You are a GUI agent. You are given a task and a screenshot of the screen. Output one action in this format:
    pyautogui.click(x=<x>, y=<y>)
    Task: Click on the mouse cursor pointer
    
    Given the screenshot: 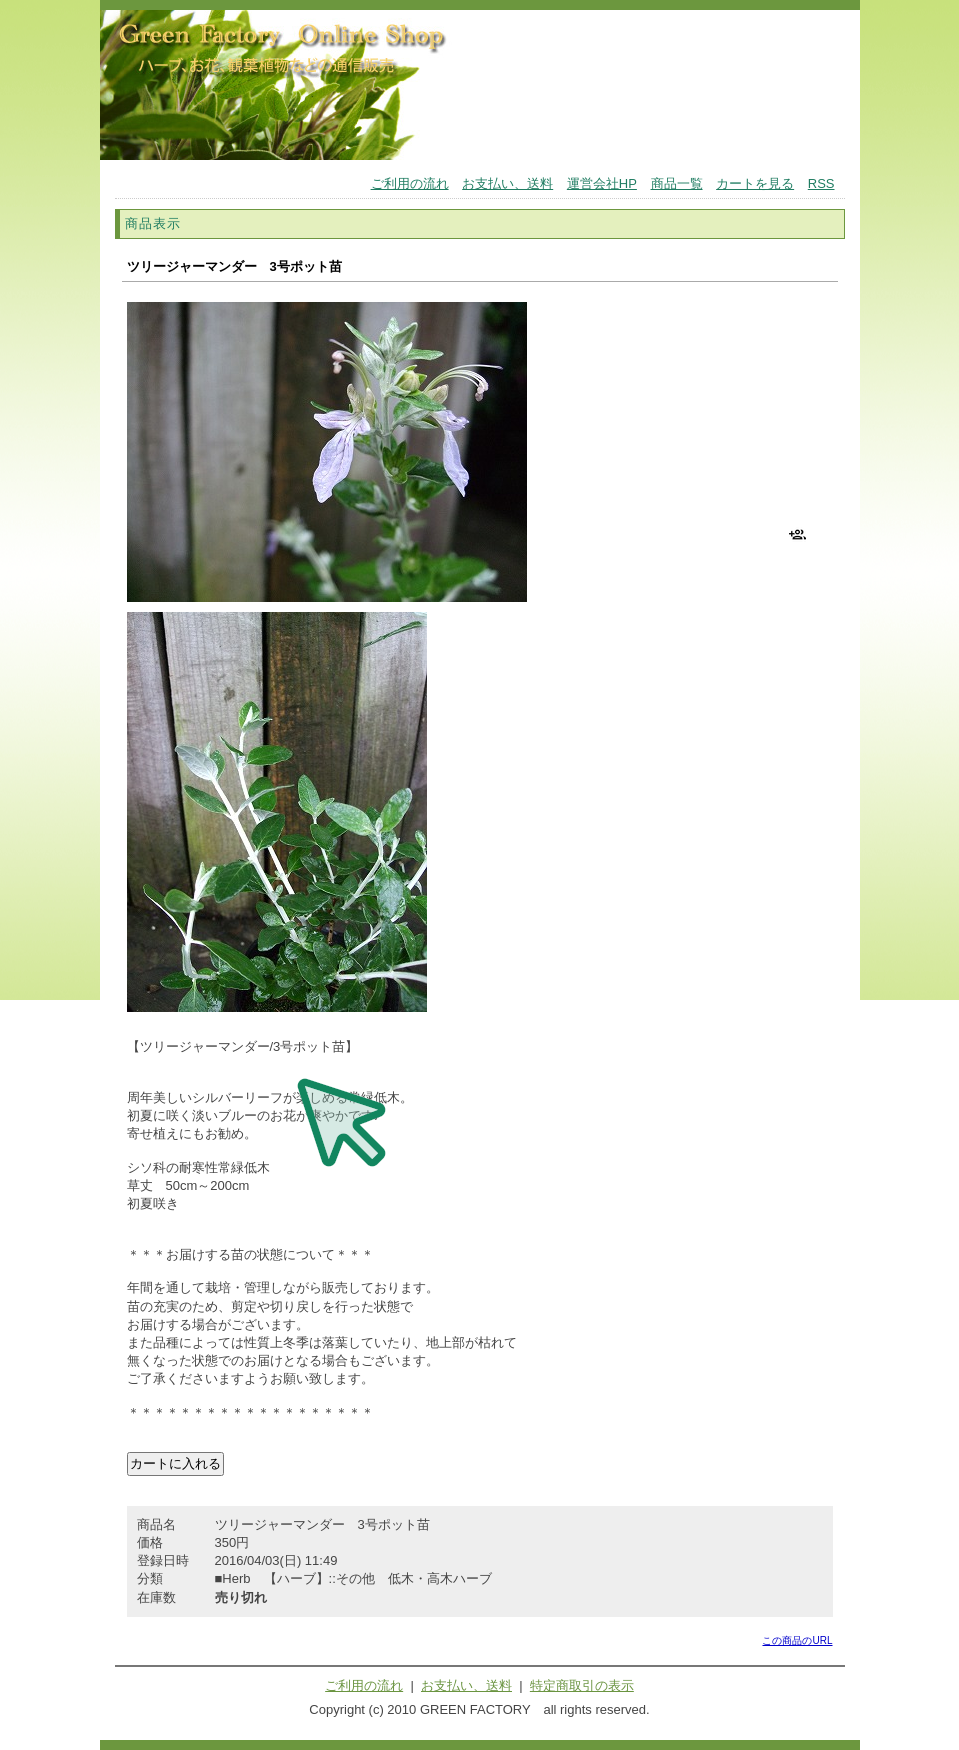 What is the action you would take?
    pyautogui.click(x=341, y=1122)
    